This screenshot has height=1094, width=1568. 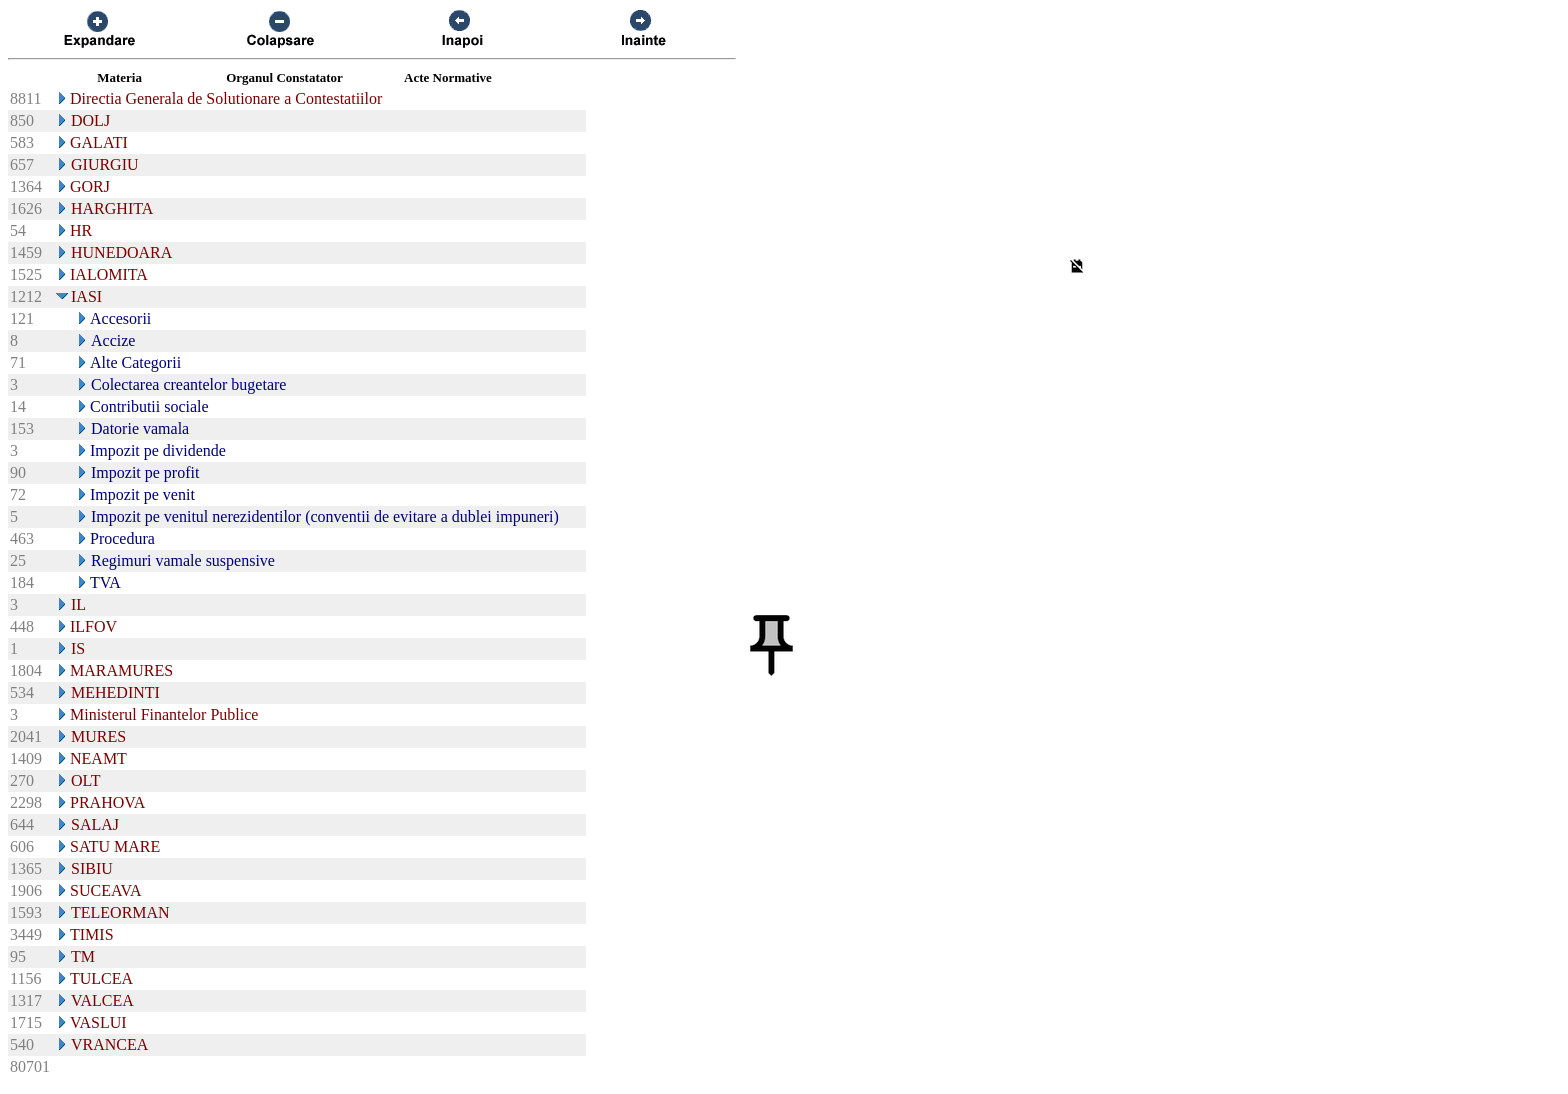 I want to click on no backpacks allowed in this area, so click(x=1077, y=266).